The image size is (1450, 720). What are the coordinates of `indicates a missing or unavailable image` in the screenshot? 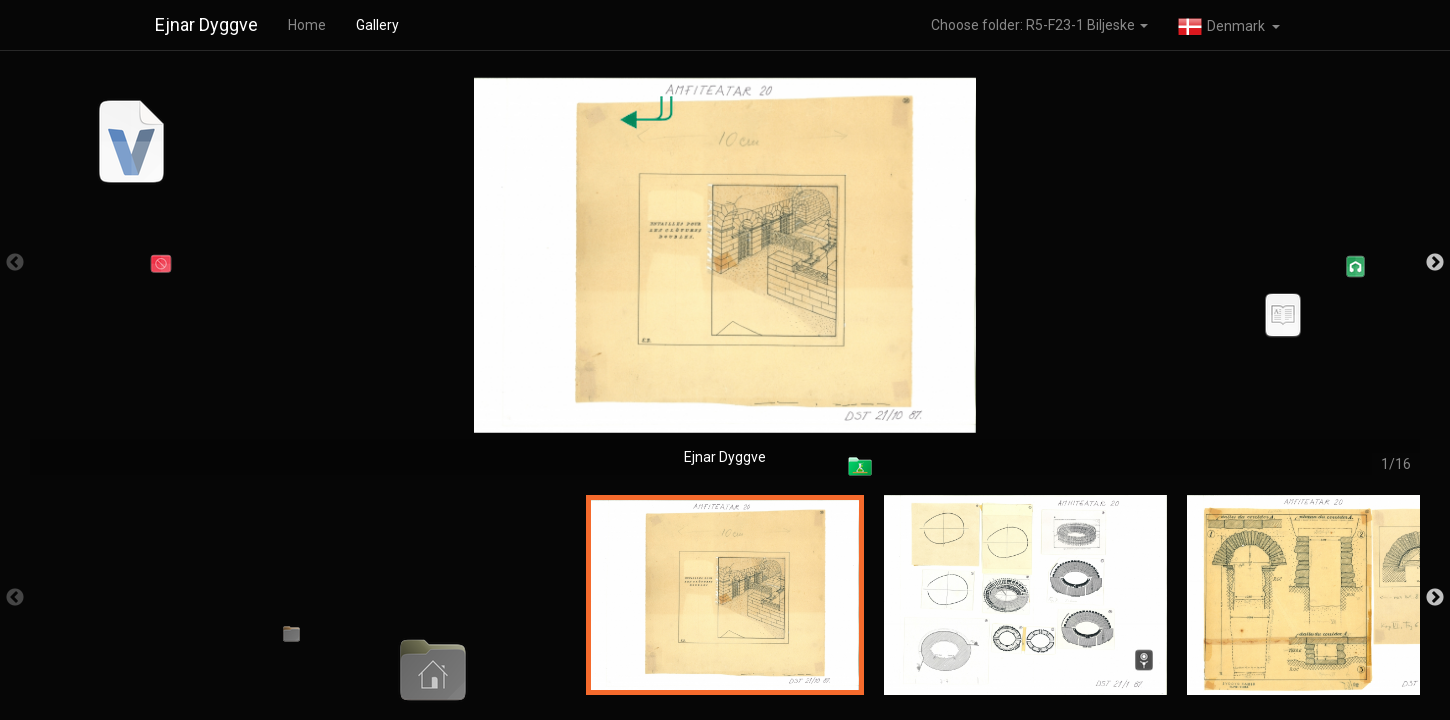 It's located at (161, 263).